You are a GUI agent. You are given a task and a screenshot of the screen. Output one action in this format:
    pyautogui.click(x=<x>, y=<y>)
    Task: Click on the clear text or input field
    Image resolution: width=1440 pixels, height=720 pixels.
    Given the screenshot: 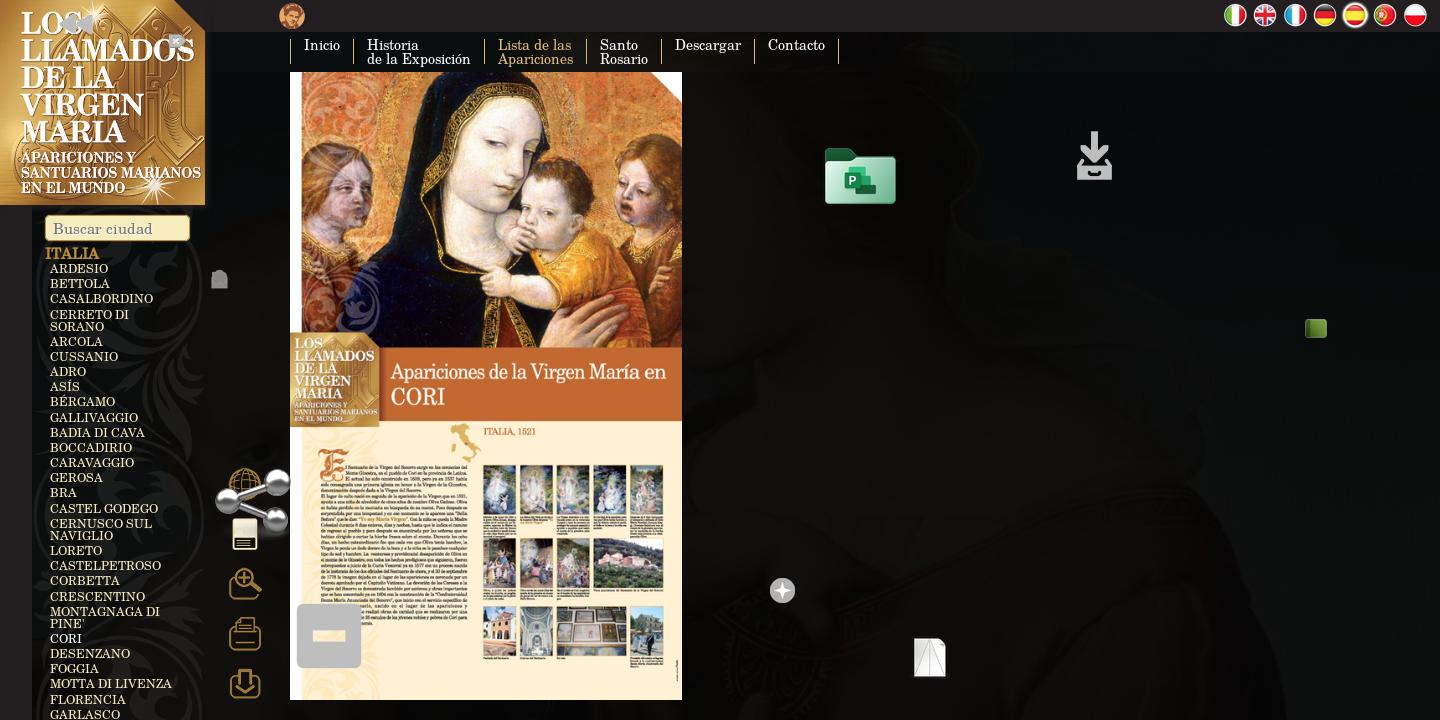 What is the action you would take?
    pyautogui.click(x=178, y=40)
    